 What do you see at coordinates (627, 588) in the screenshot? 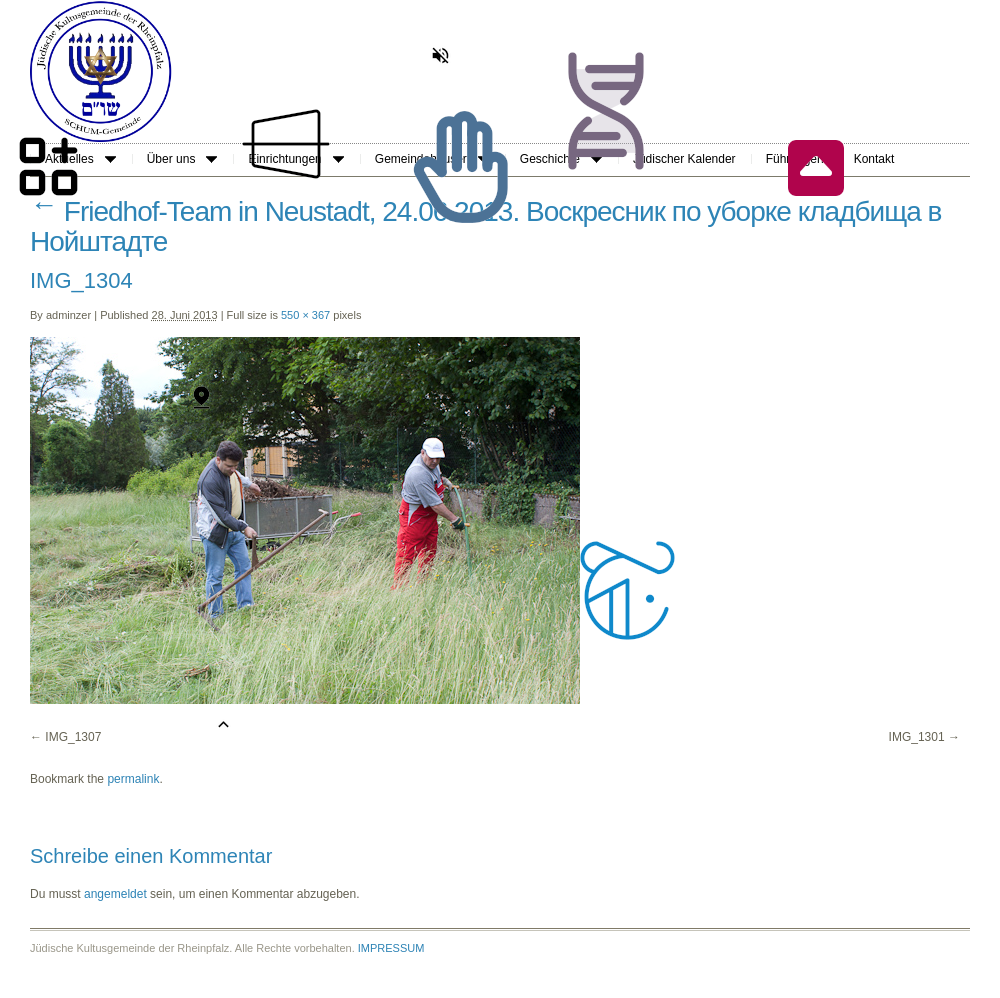
I see `open the New York Times app` at bounding box center [627, 588].